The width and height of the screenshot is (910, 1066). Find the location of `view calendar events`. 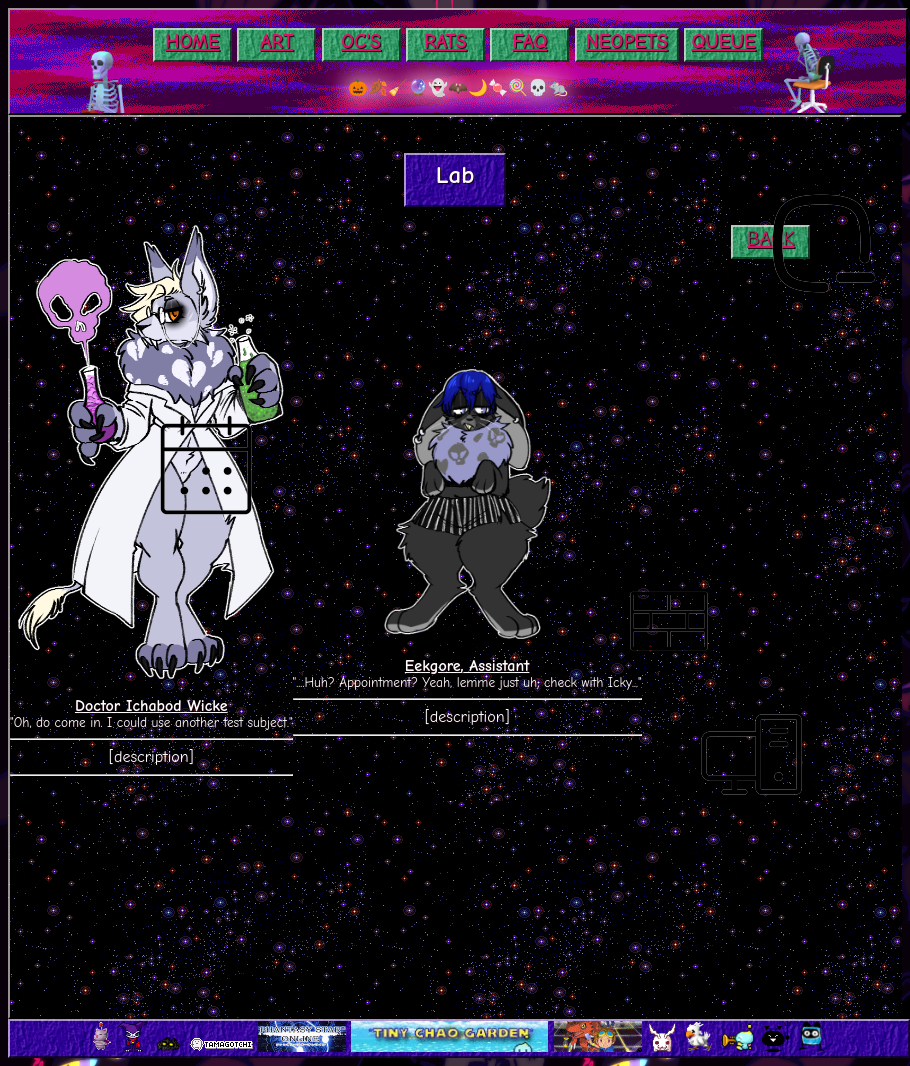

view calendar events is located at coordinates (206, 469).